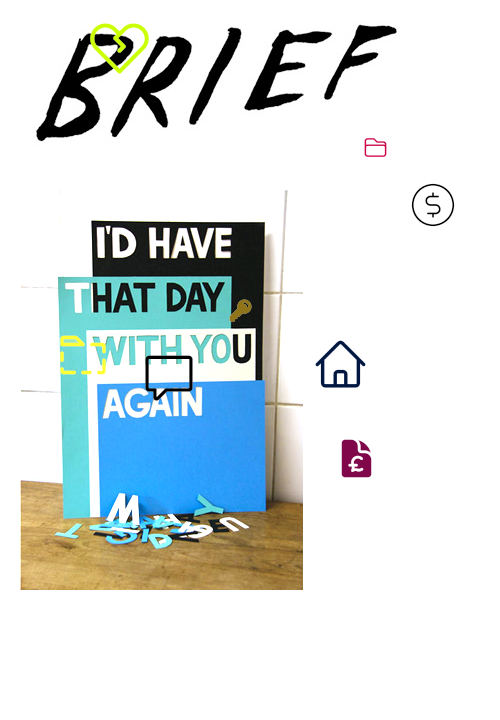 This screenshot has width=500, height=720. Describe the element at coordinates (169, 377) in the screenshot. I see `leave a comment` at that location.